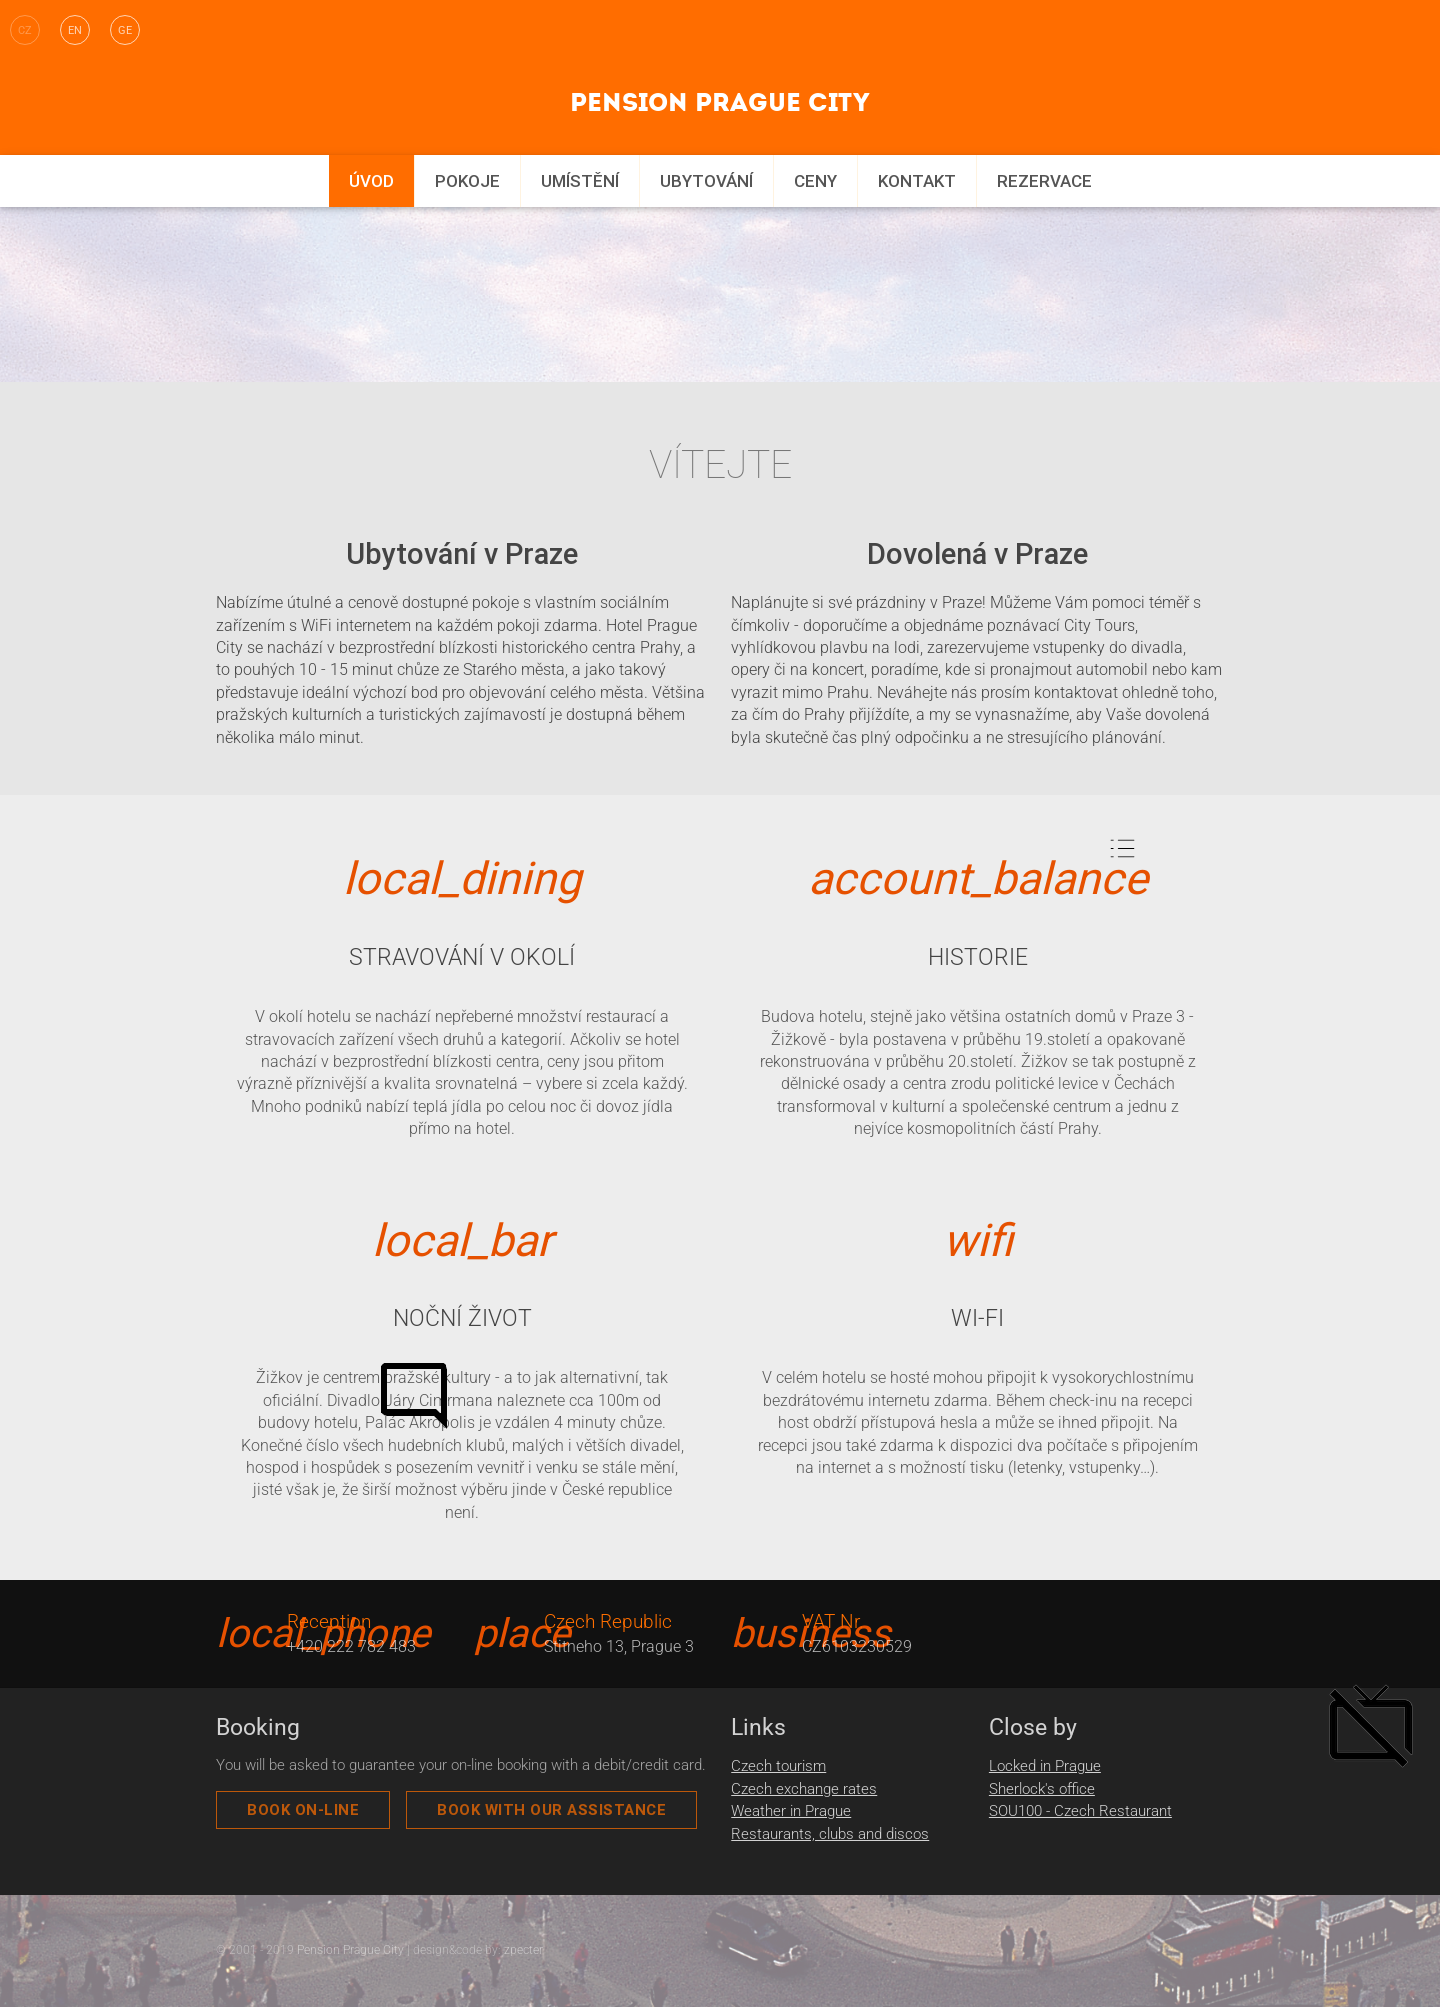 This screenshot has height=2007, width=1440. I want to click on open comments or discussion thread, so click(414, 1396).